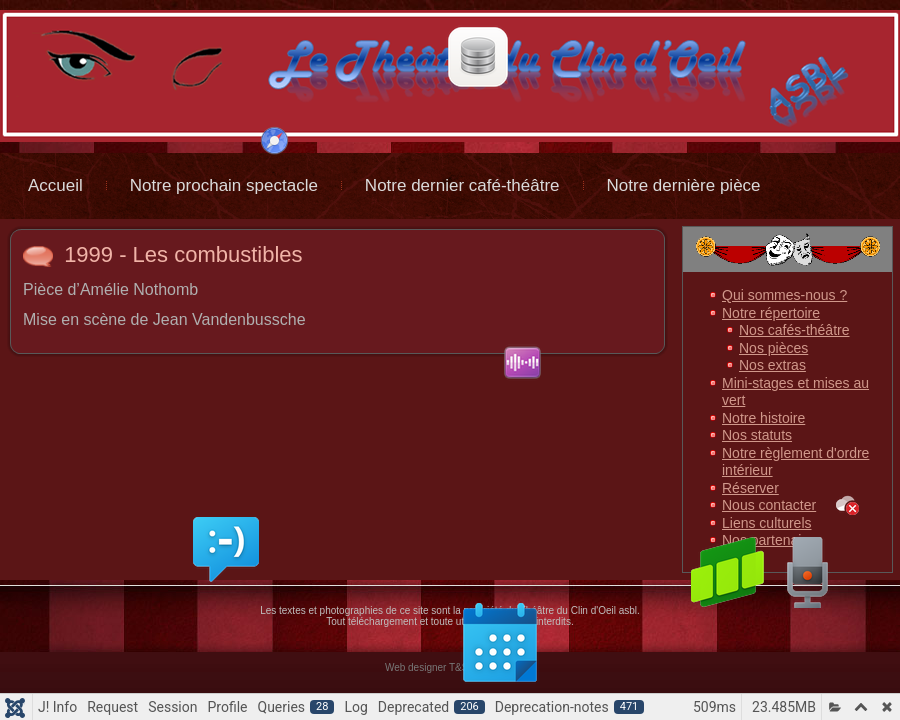  What do you see at coordinates (274, 140) in the screenshot?
I see `open the web browser app` at bounding box center [274, 140].